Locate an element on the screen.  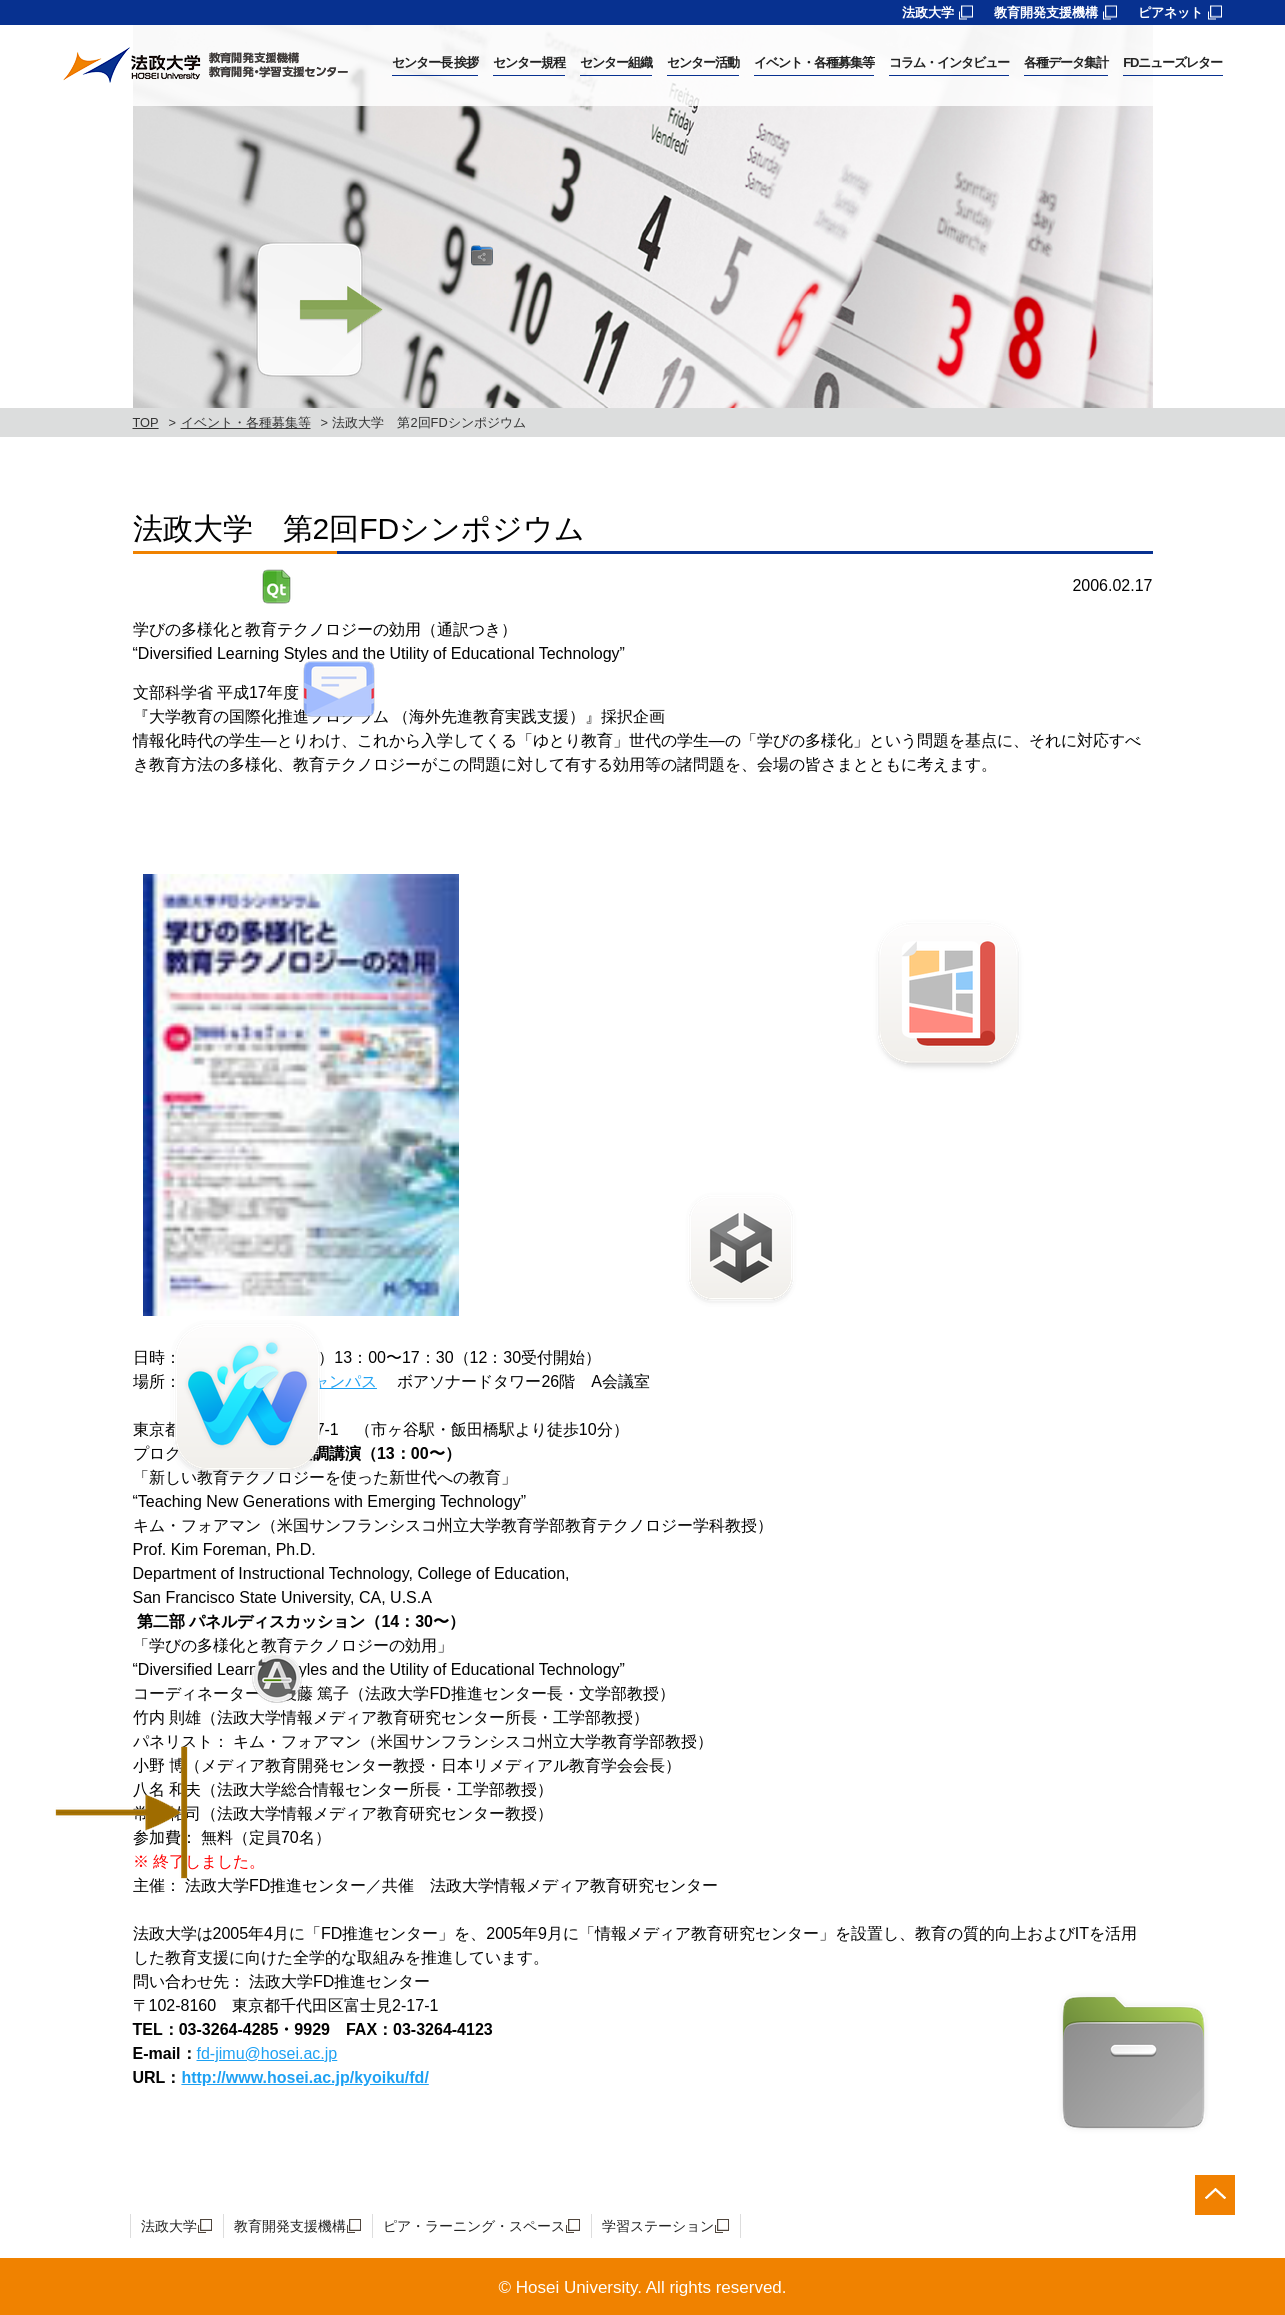
open your public shared folder is located at coordinates (482, 255).